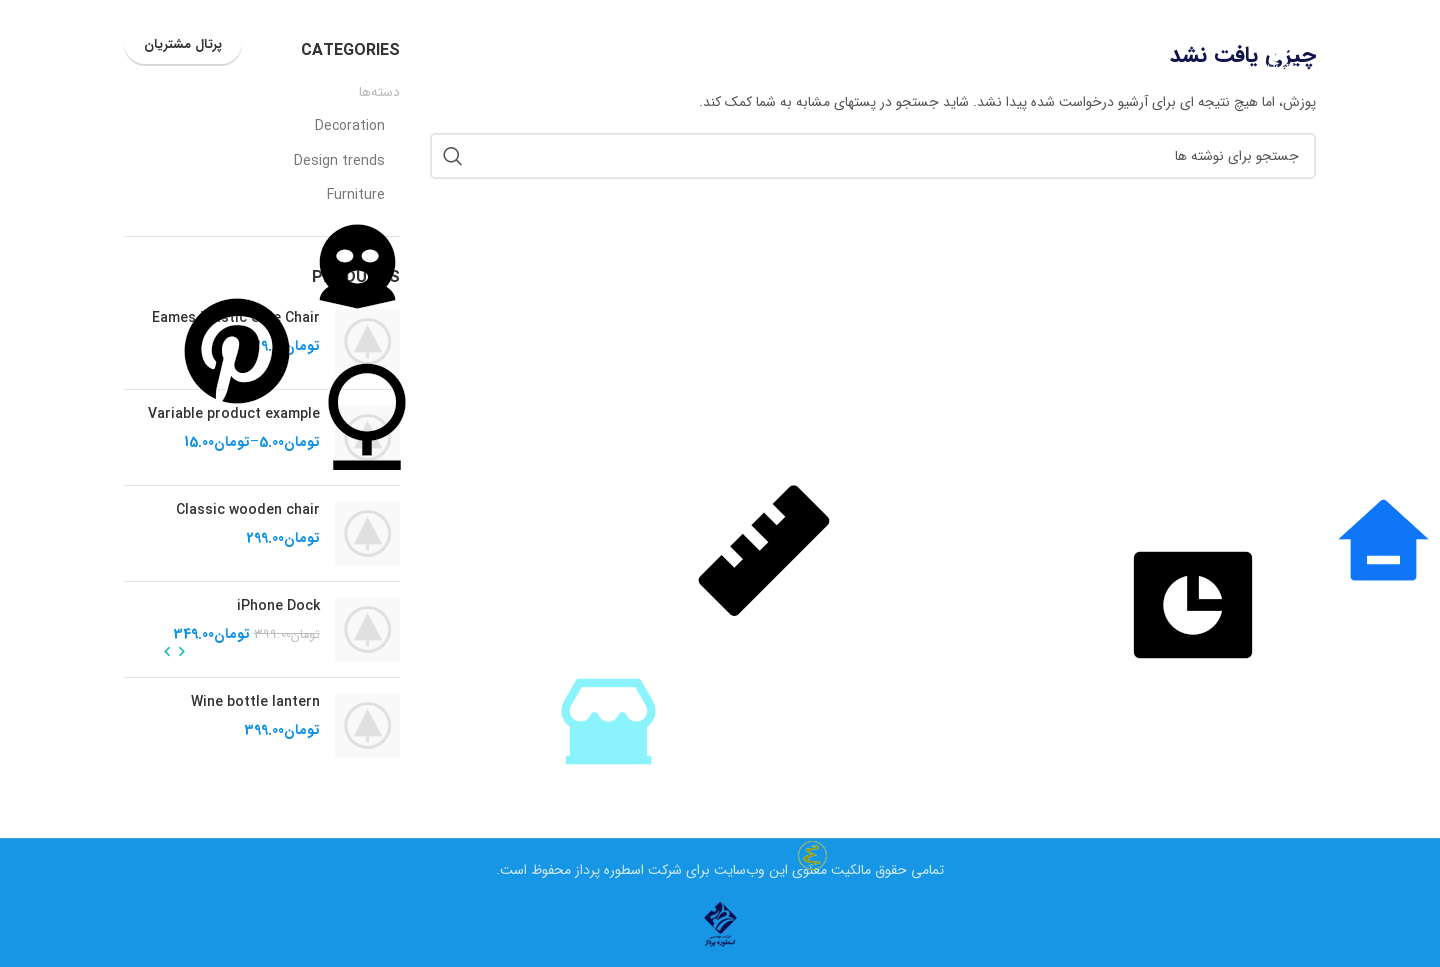  Describe the element at coordinates (174, 651) in the screenshot. I see `view or edit source code` at that location.